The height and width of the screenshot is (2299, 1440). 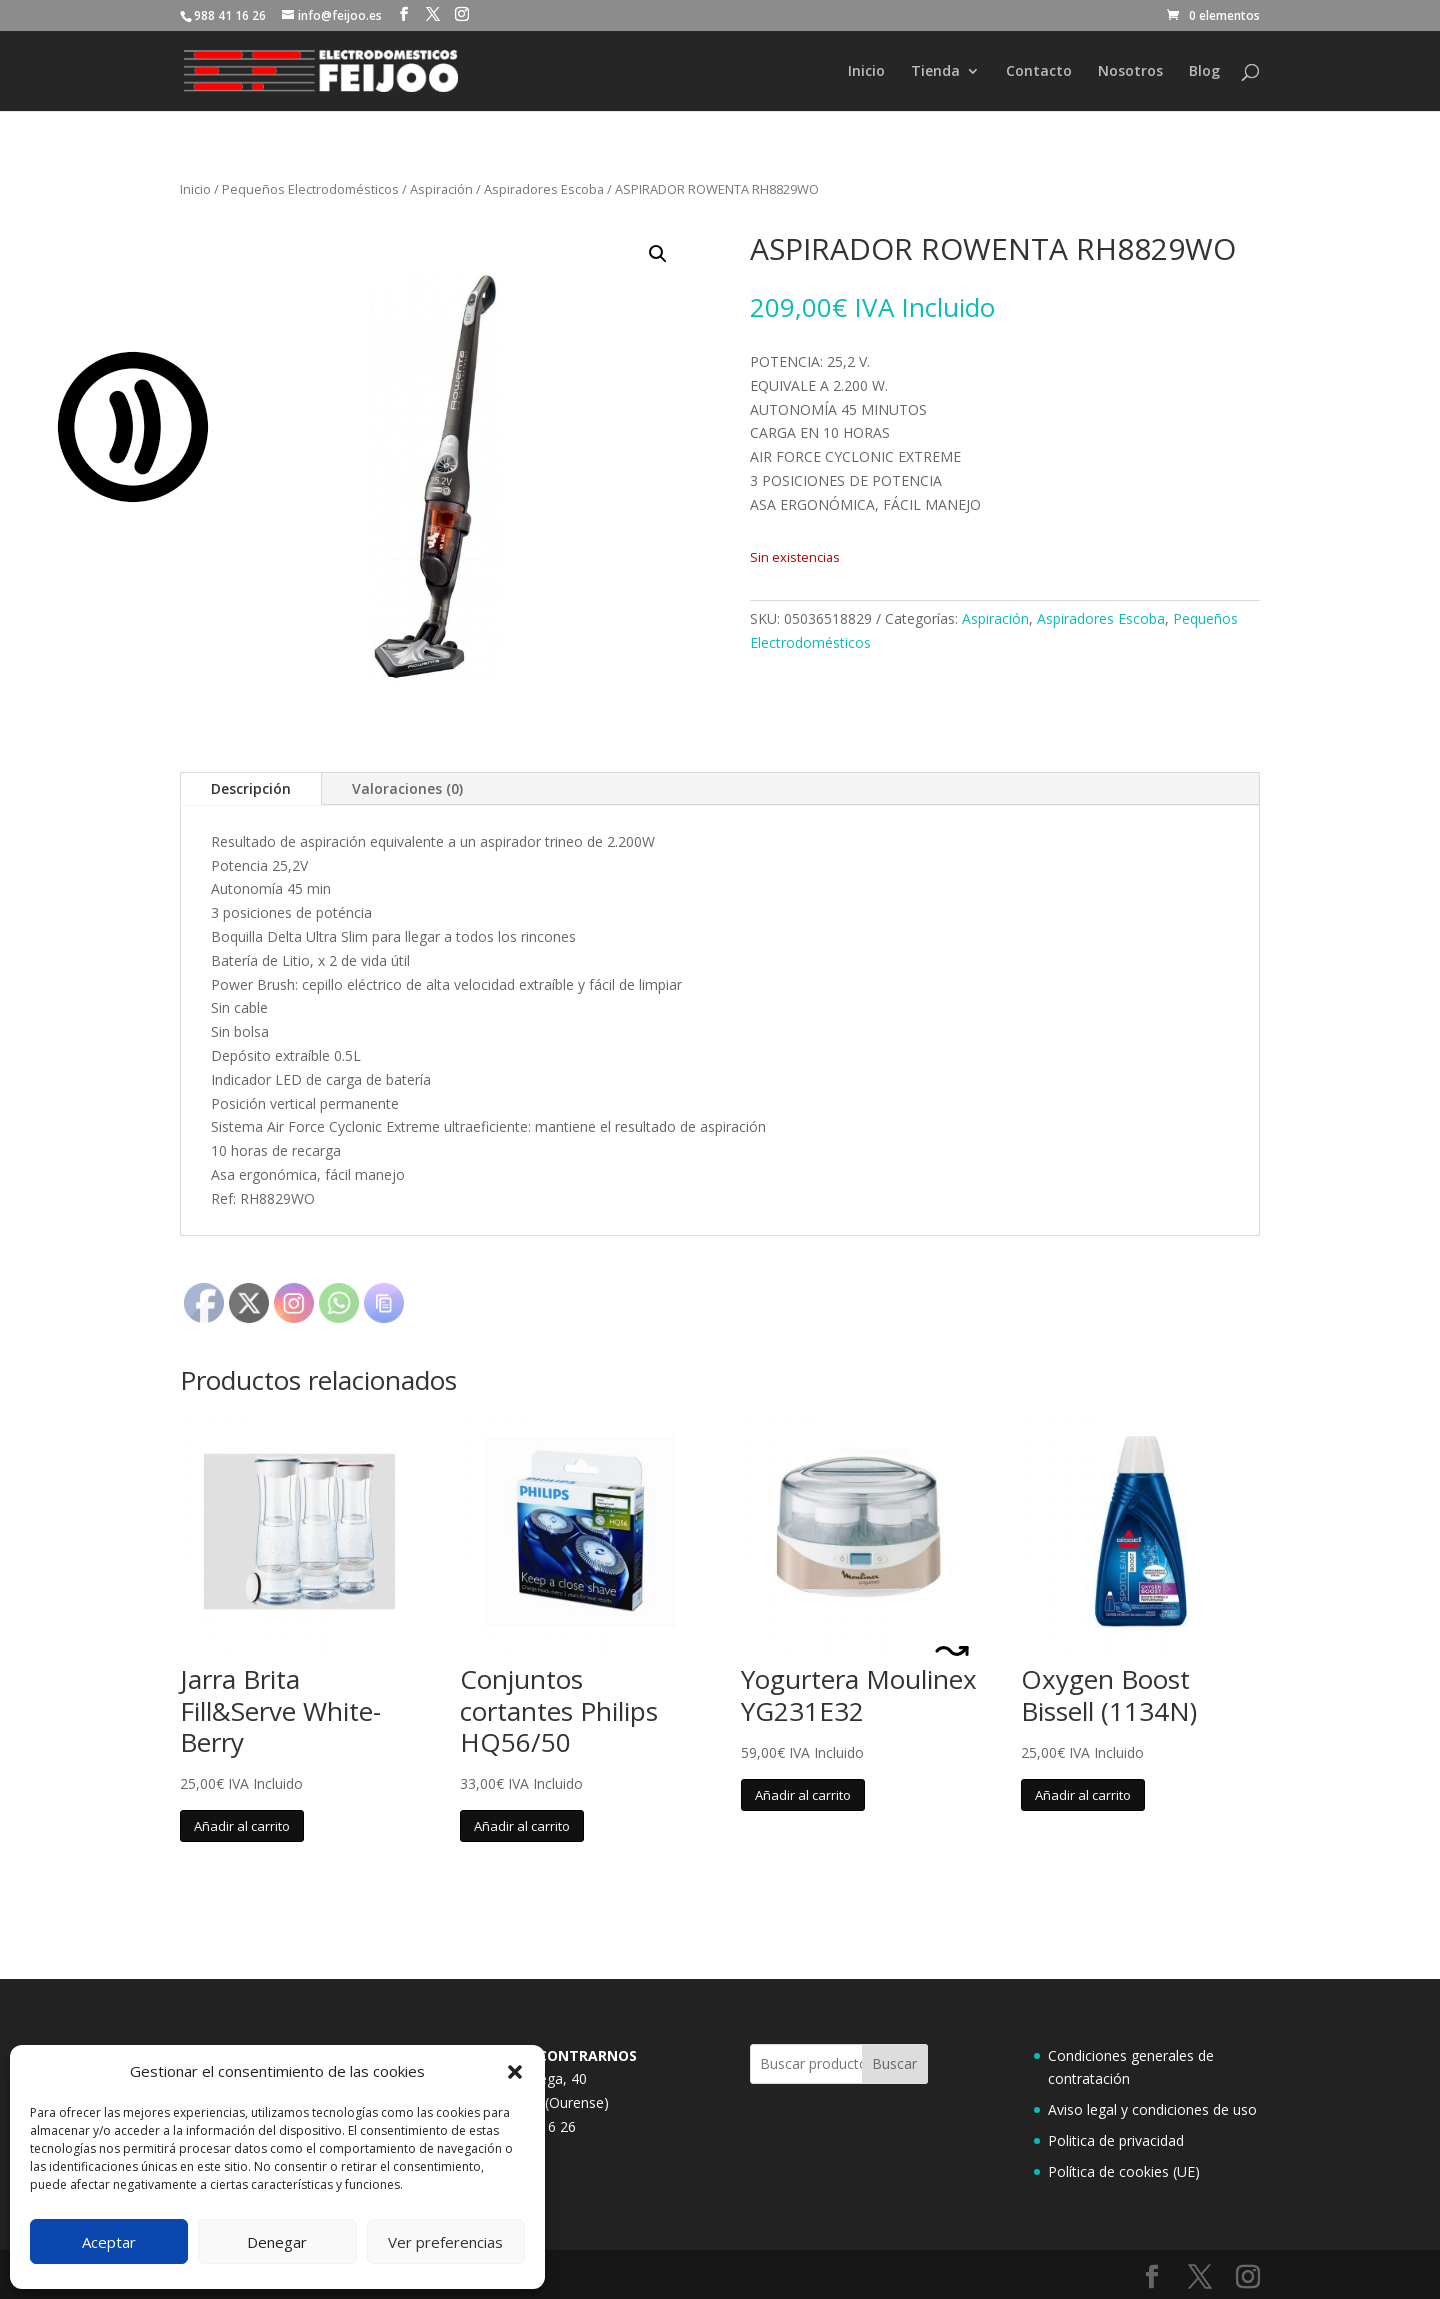 What do you see at coordinates (133, 427) in the screenshot?
I see `tap to pay with contactless payment` at bounding box center [133, 427].